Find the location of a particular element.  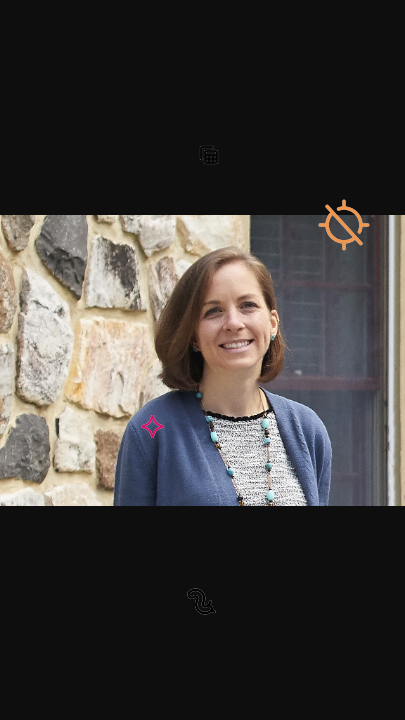

location services disabled is located at coordinates (344, 225).